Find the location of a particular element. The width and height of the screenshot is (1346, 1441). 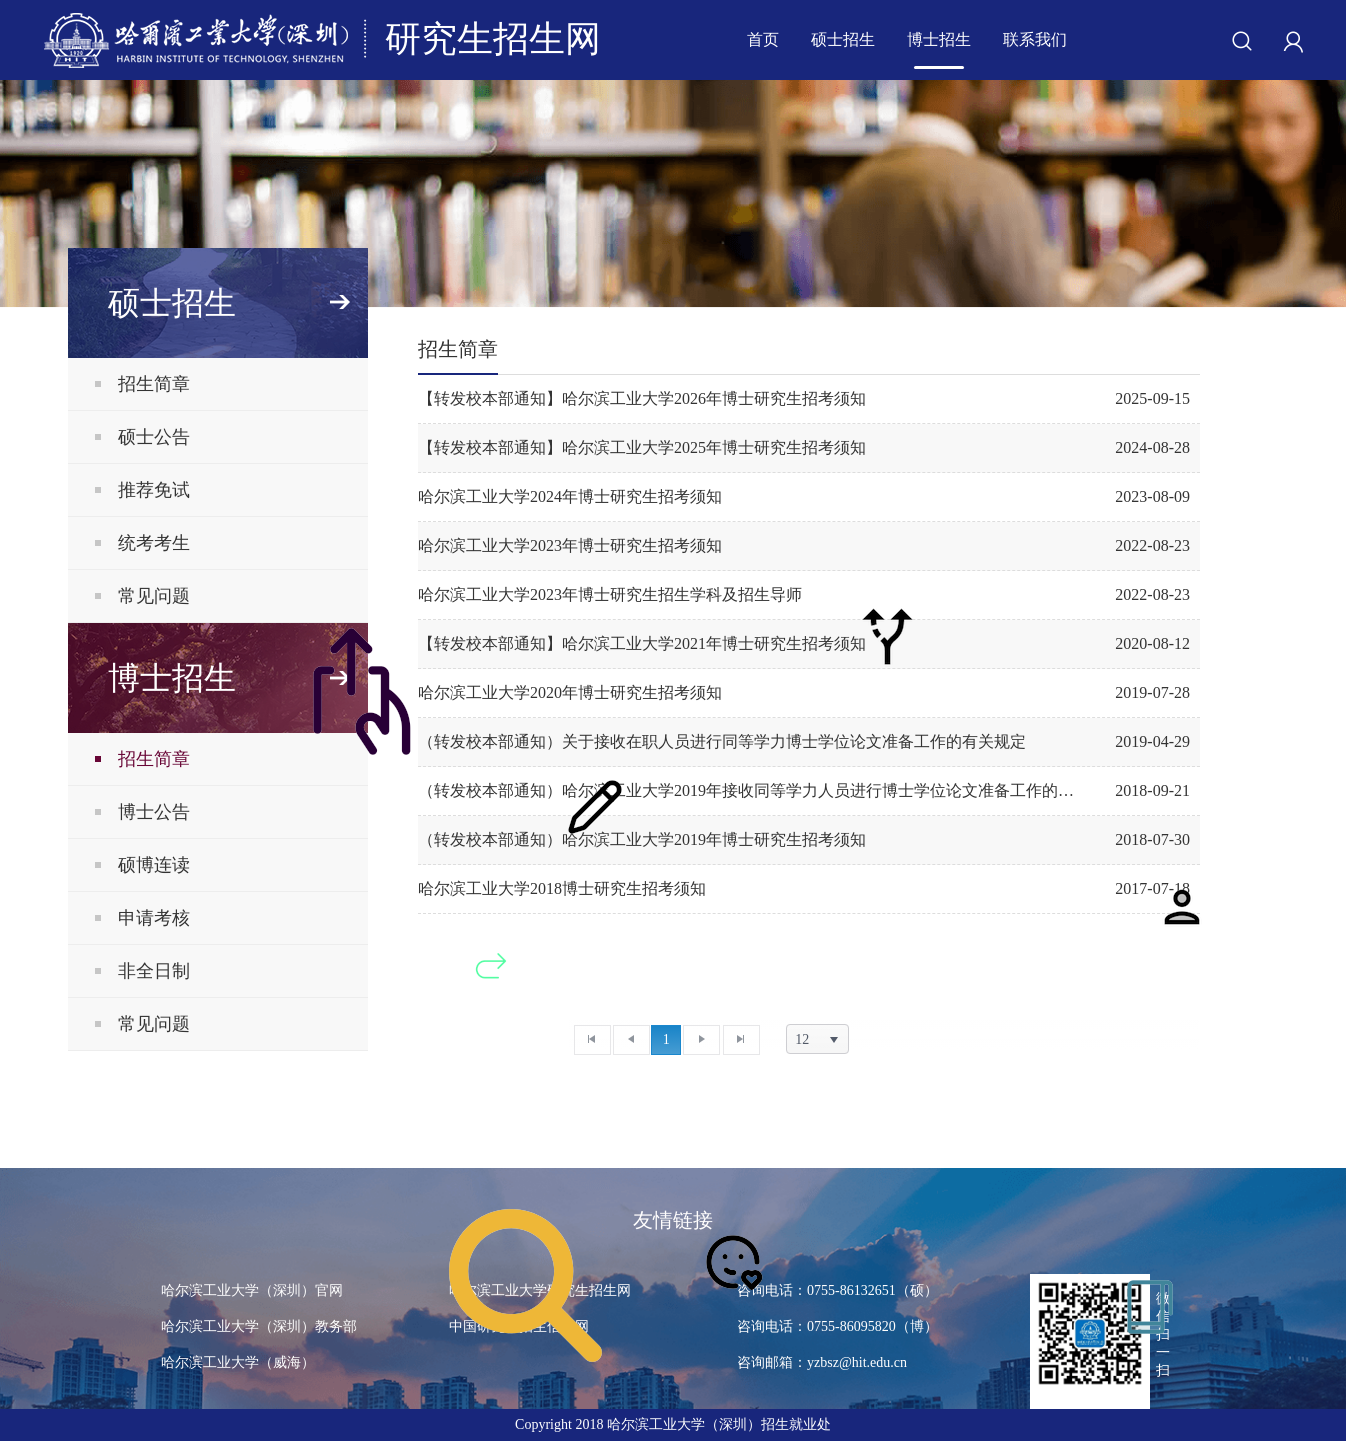

view your profile is located at coordinates (1182, 907).